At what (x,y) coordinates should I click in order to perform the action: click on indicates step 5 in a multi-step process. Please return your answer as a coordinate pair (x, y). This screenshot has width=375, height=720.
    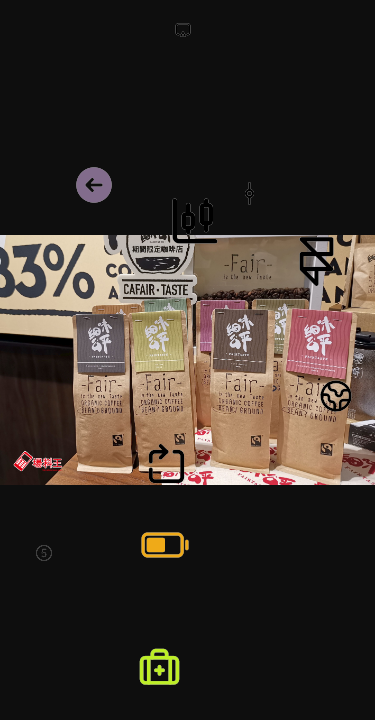
    Looking at the image, I should click on (44, 553).